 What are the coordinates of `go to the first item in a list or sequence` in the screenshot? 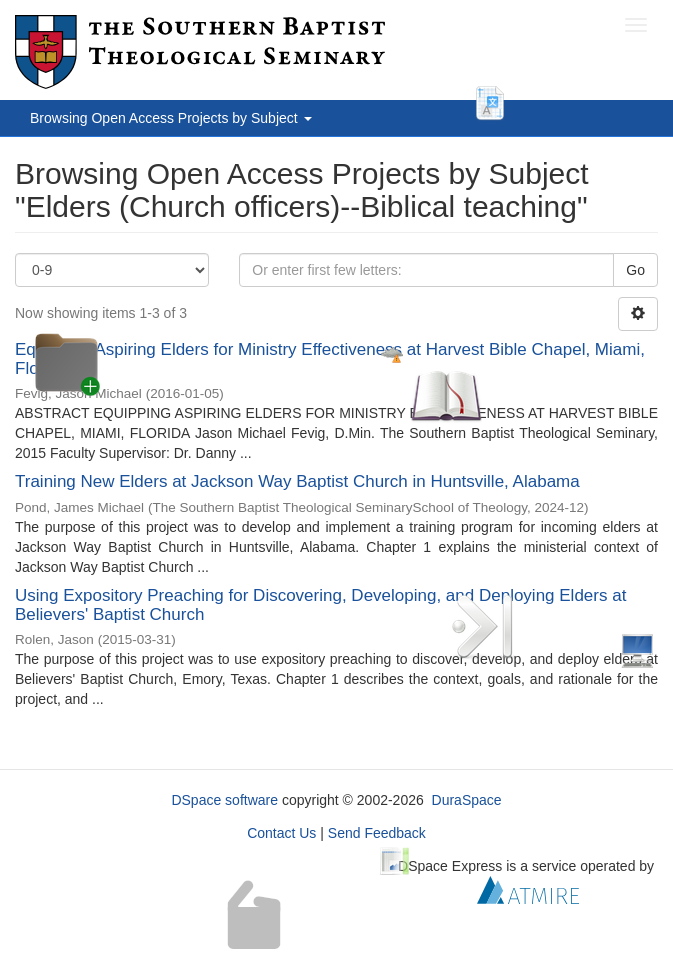 It's located at (483, 626).